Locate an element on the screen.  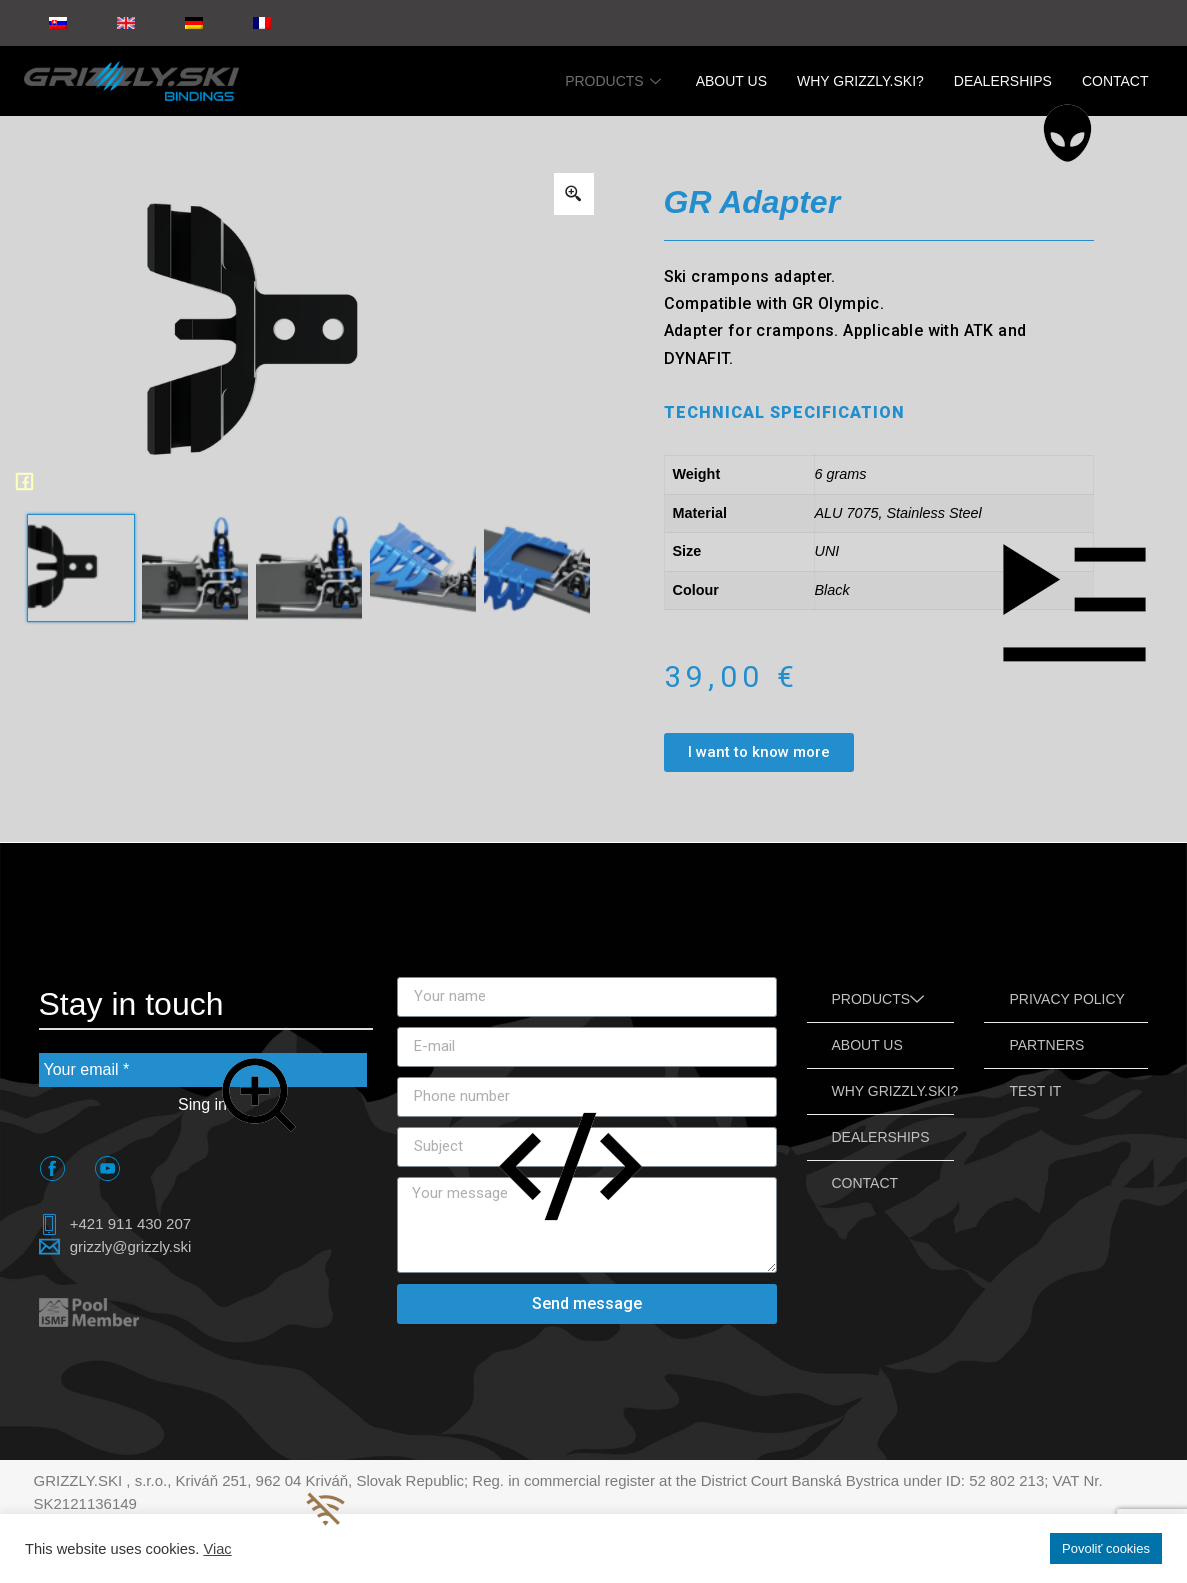
connect with Facebook is located at coordinates (24, 481).